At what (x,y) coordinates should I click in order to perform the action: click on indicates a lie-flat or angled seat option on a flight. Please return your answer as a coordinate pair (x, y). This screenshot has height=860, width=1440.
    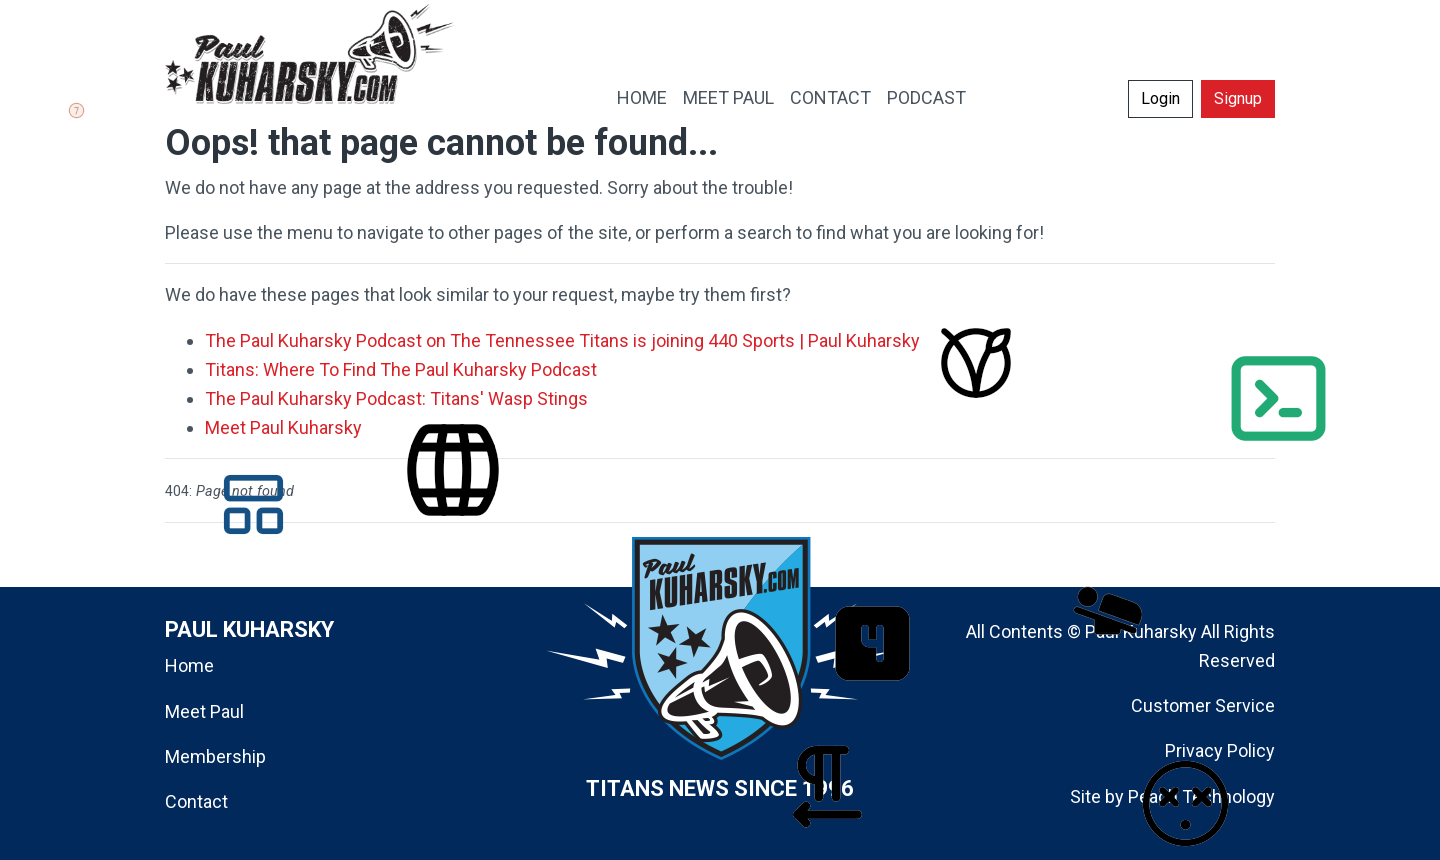
    Looking at the image, I should click on (1107, 611).